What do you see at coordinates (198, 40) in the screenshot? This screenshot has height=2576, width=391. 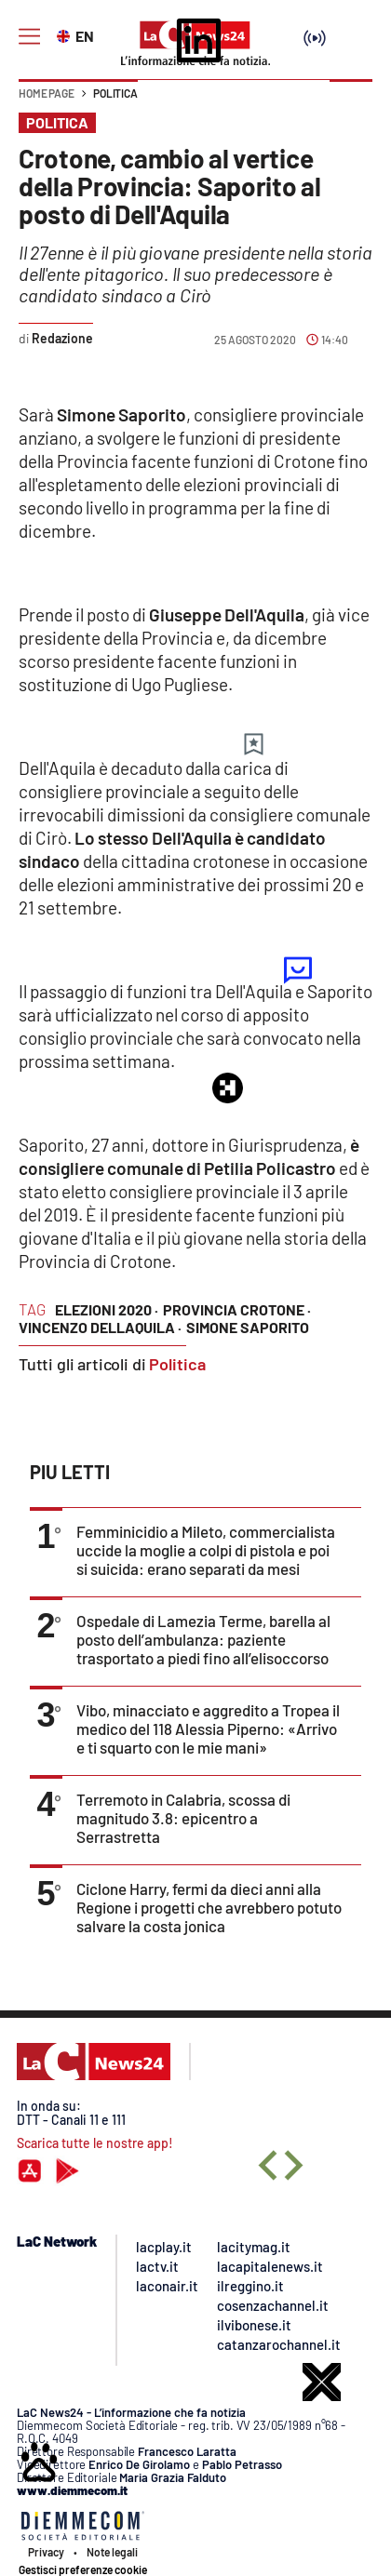 I see `open LinkedIn profile or page` at bounding box center [198, 40].